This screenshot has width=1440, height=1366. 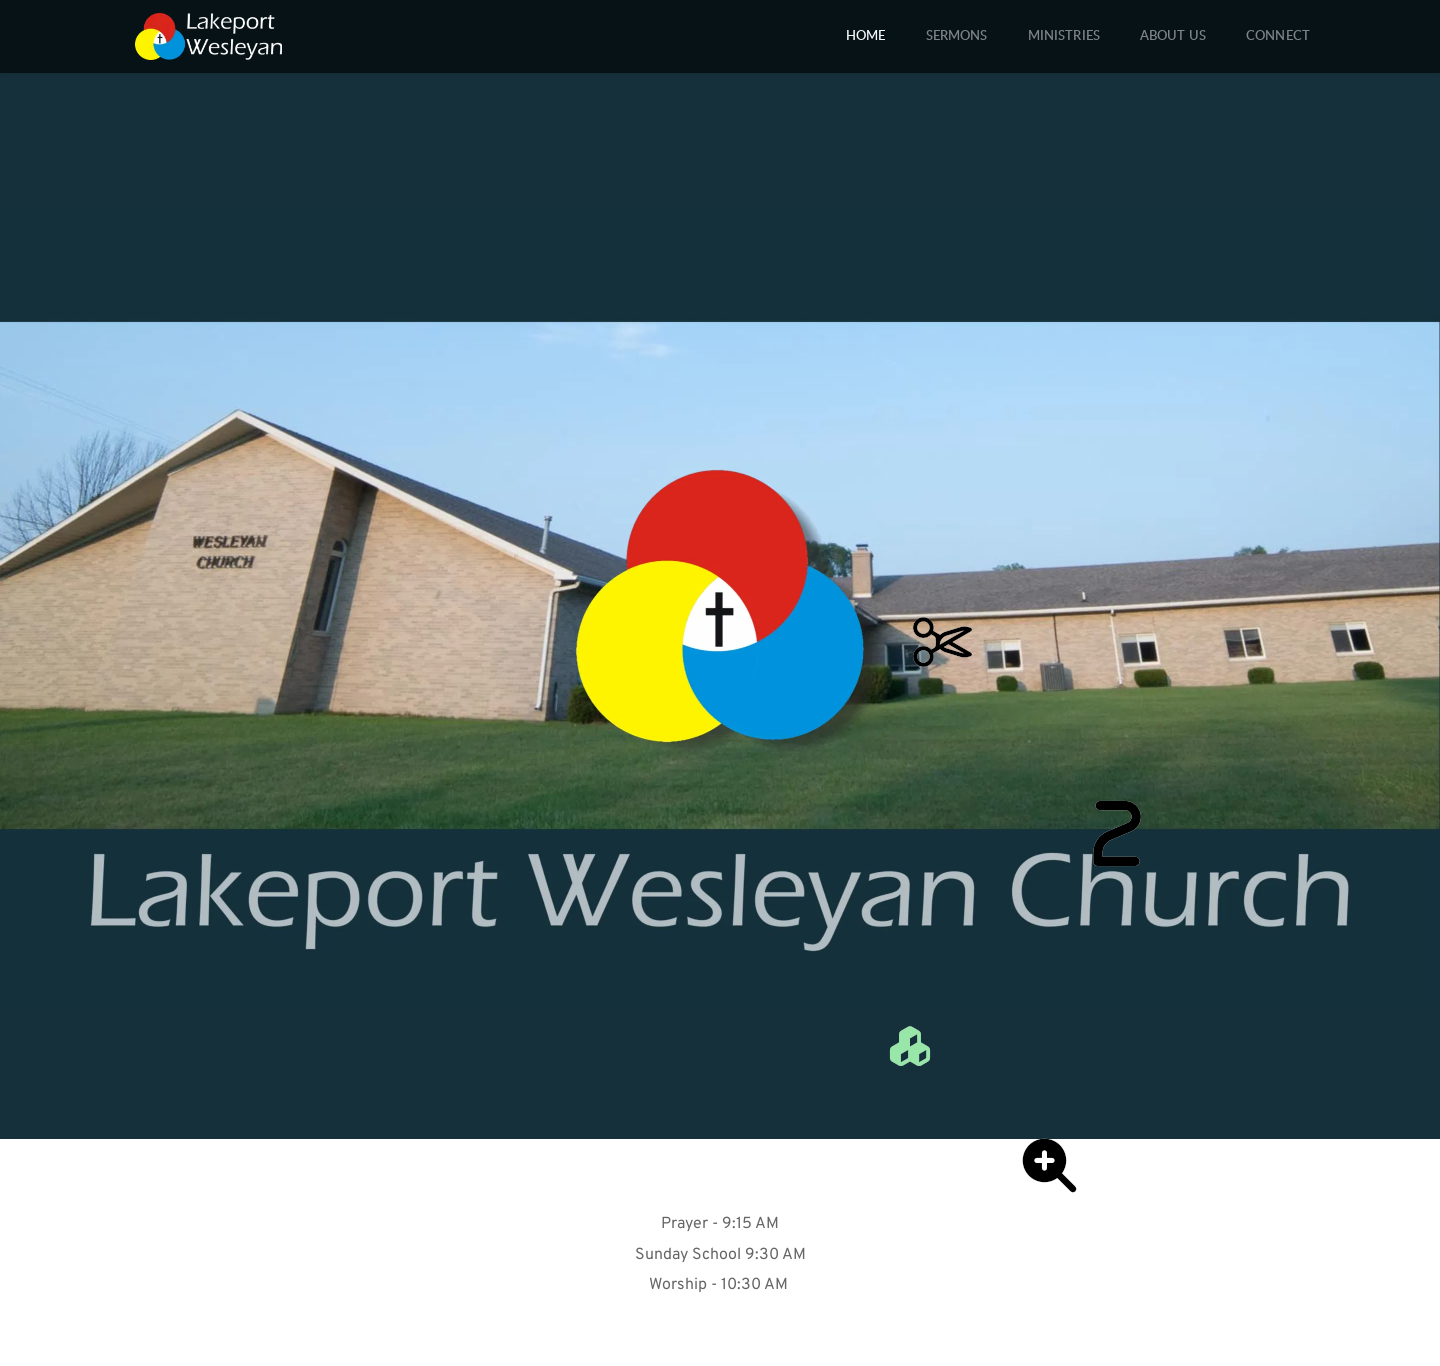 I want to click on view 3D objects or models, so click(x=910, y=1047).